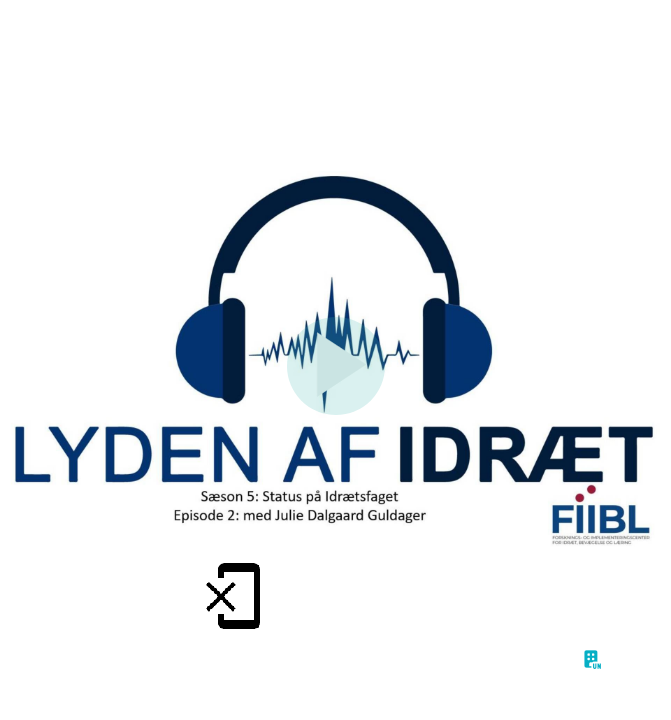 The image size is (671, 720). I want to click on disconnect or unlink a mobile device, so click(233, 596).